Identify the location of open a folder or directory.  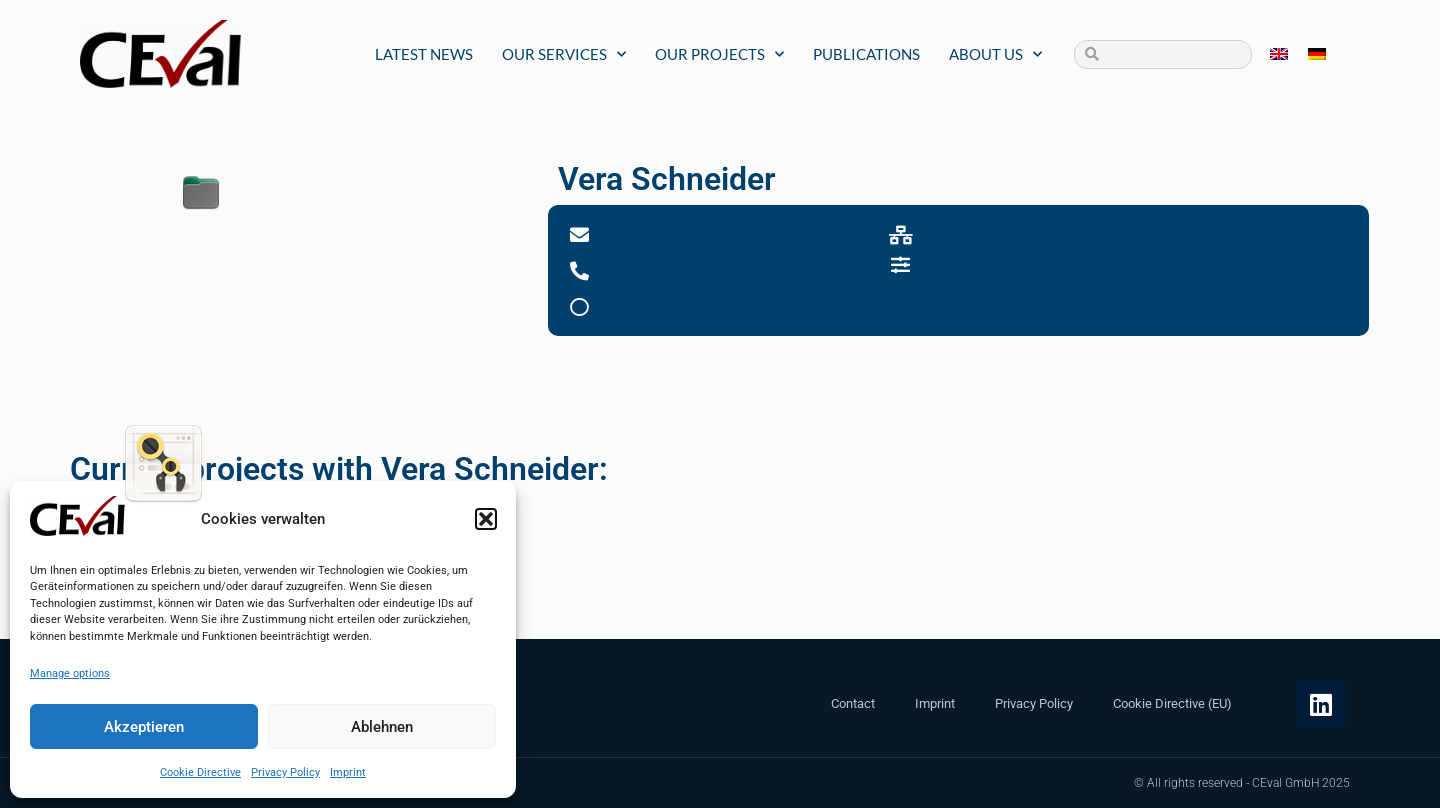
(201, 192).